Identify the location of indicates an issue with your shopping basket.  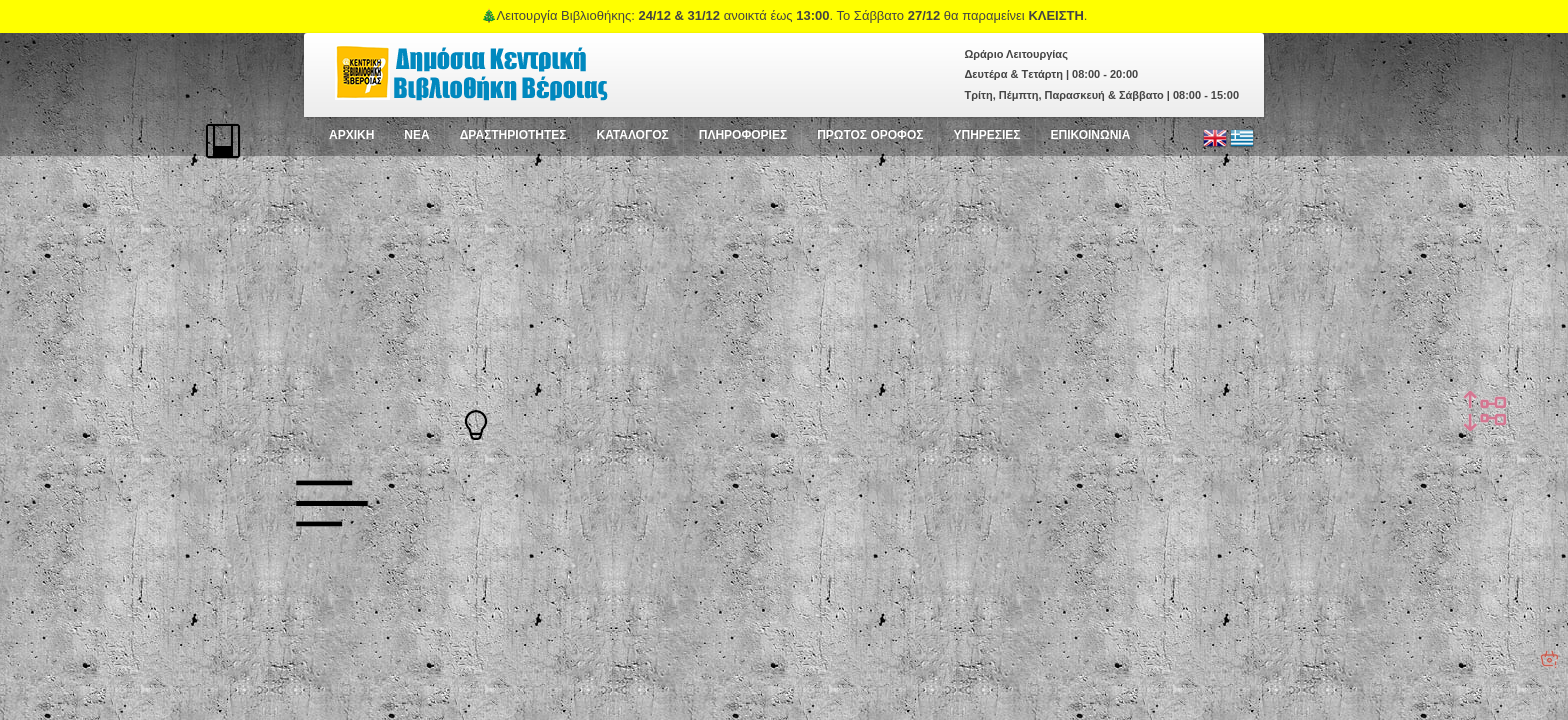
(1549, 658).